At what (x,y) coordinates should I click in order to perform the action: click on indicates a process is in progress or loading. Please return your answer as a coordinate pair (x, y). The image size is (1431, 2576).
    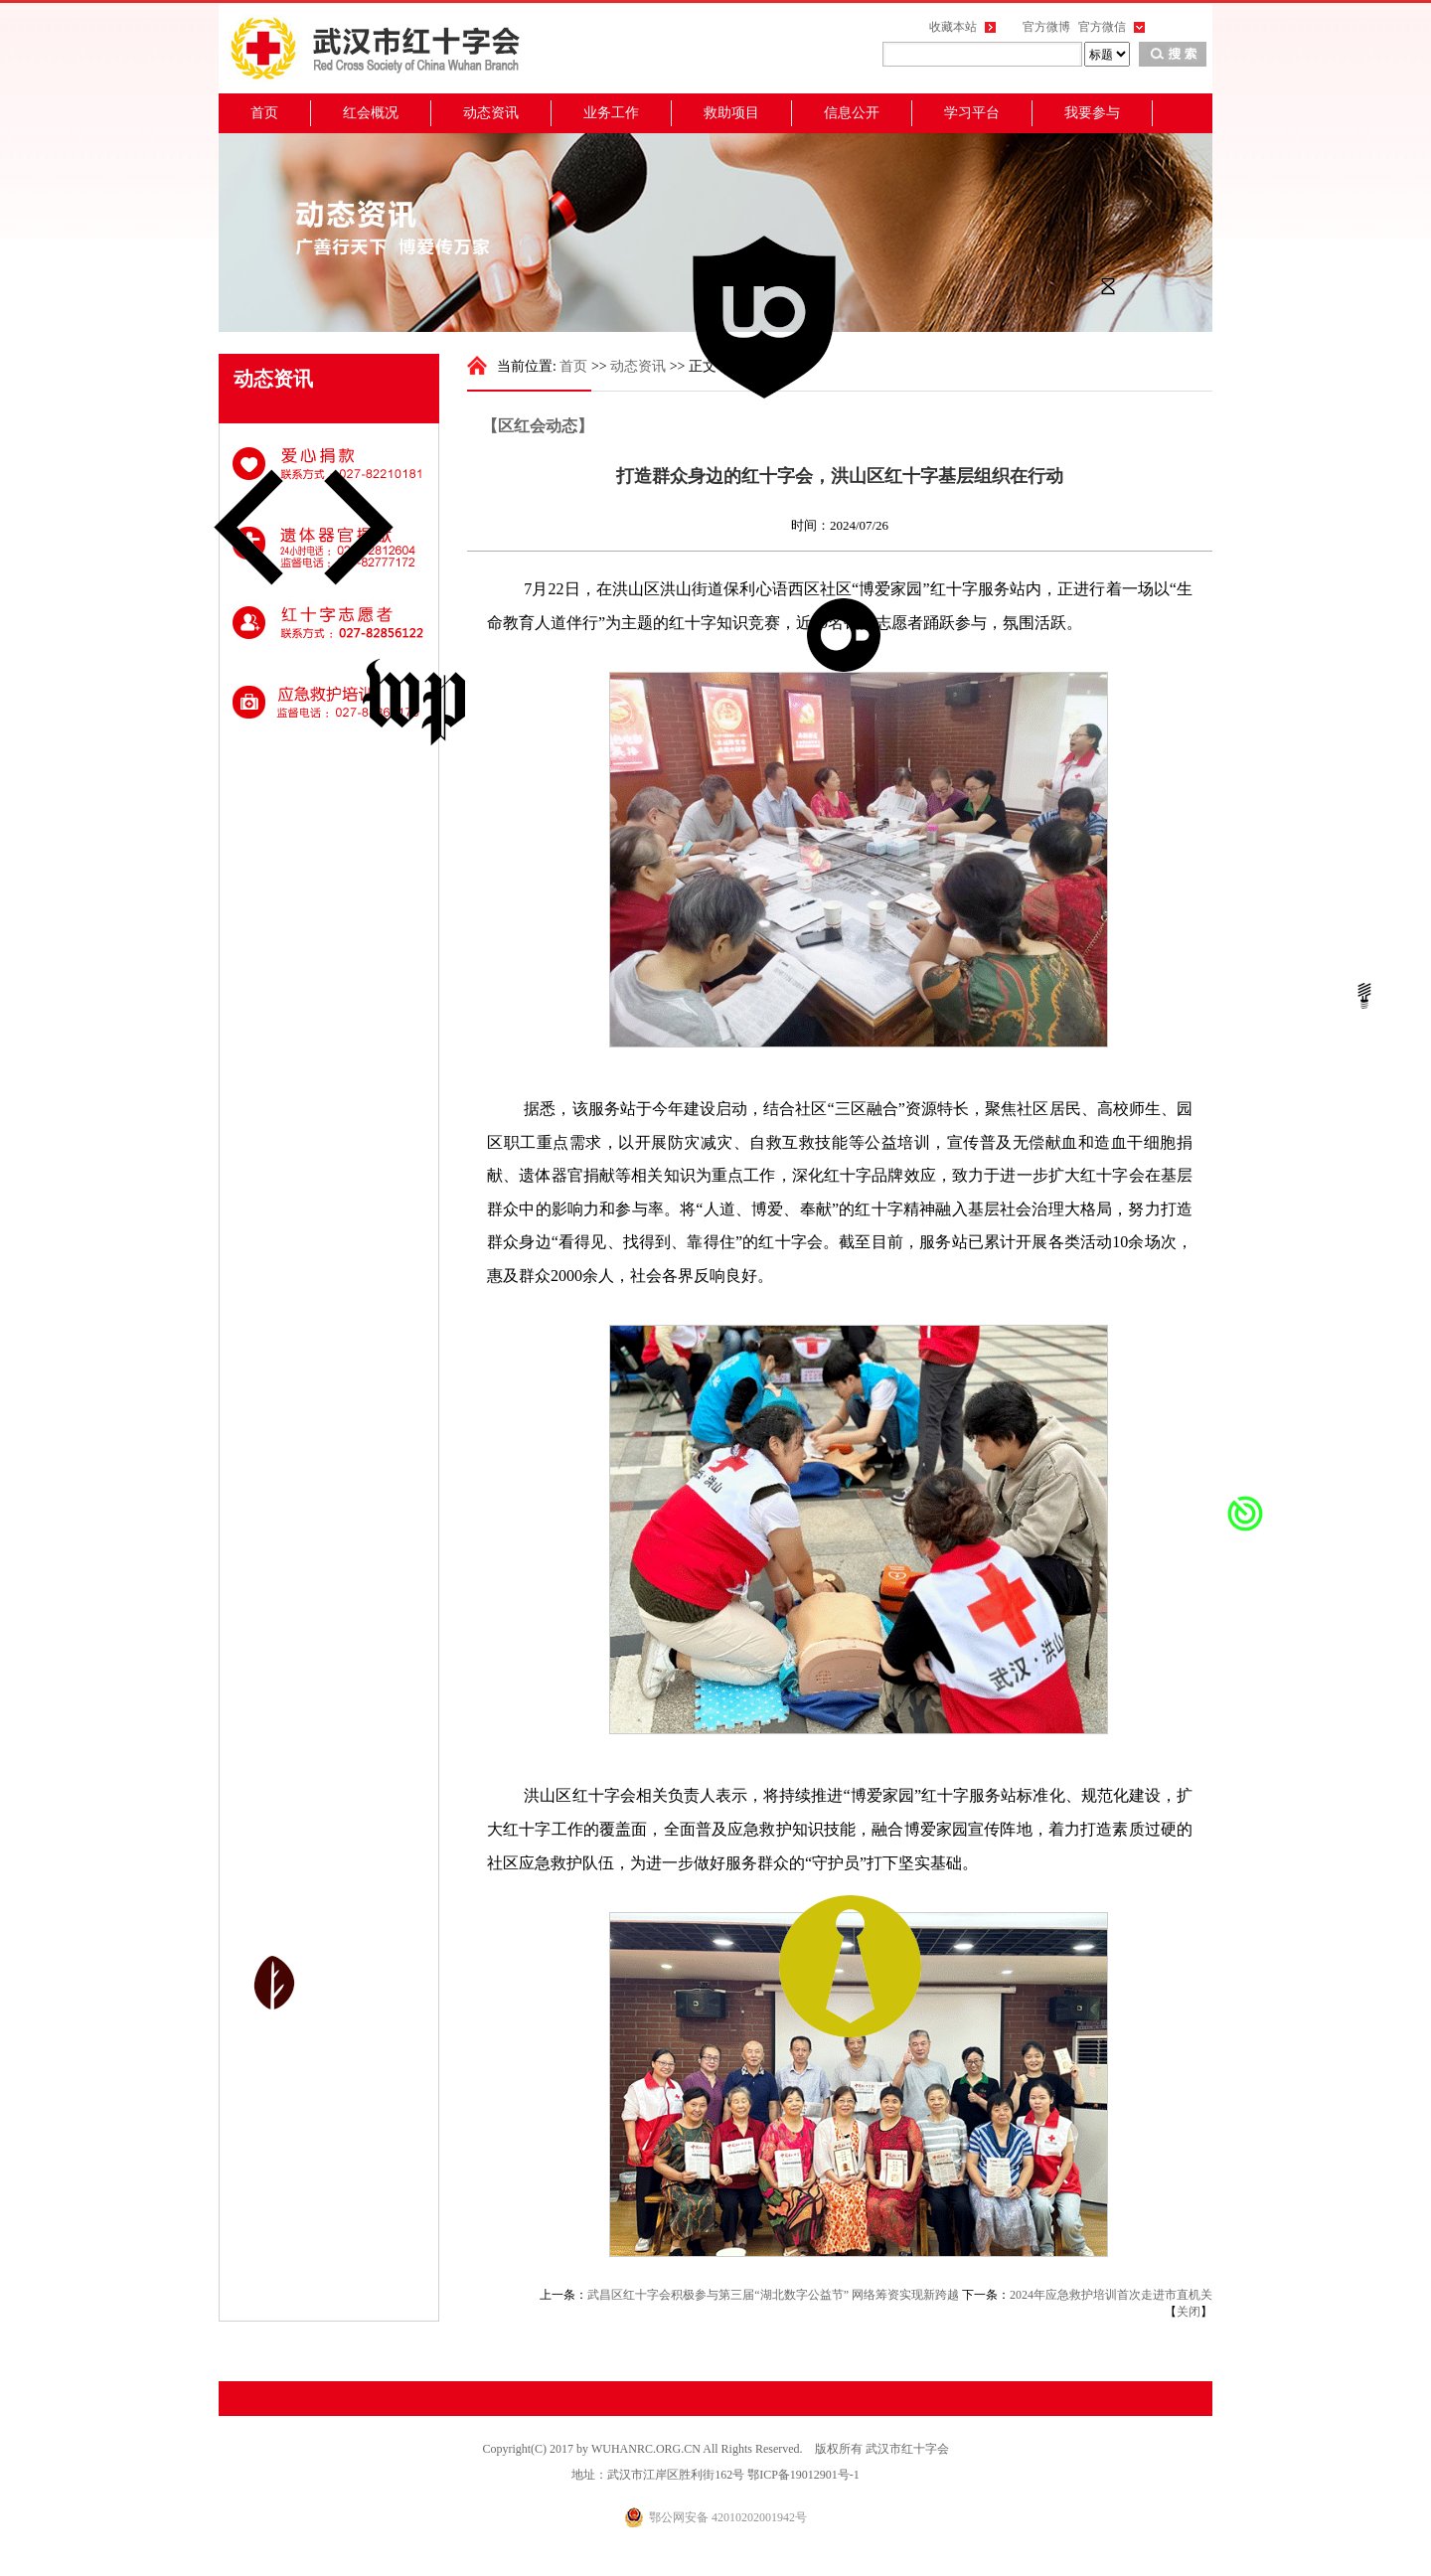
    Looking at the image, I should click on (1108, 286).